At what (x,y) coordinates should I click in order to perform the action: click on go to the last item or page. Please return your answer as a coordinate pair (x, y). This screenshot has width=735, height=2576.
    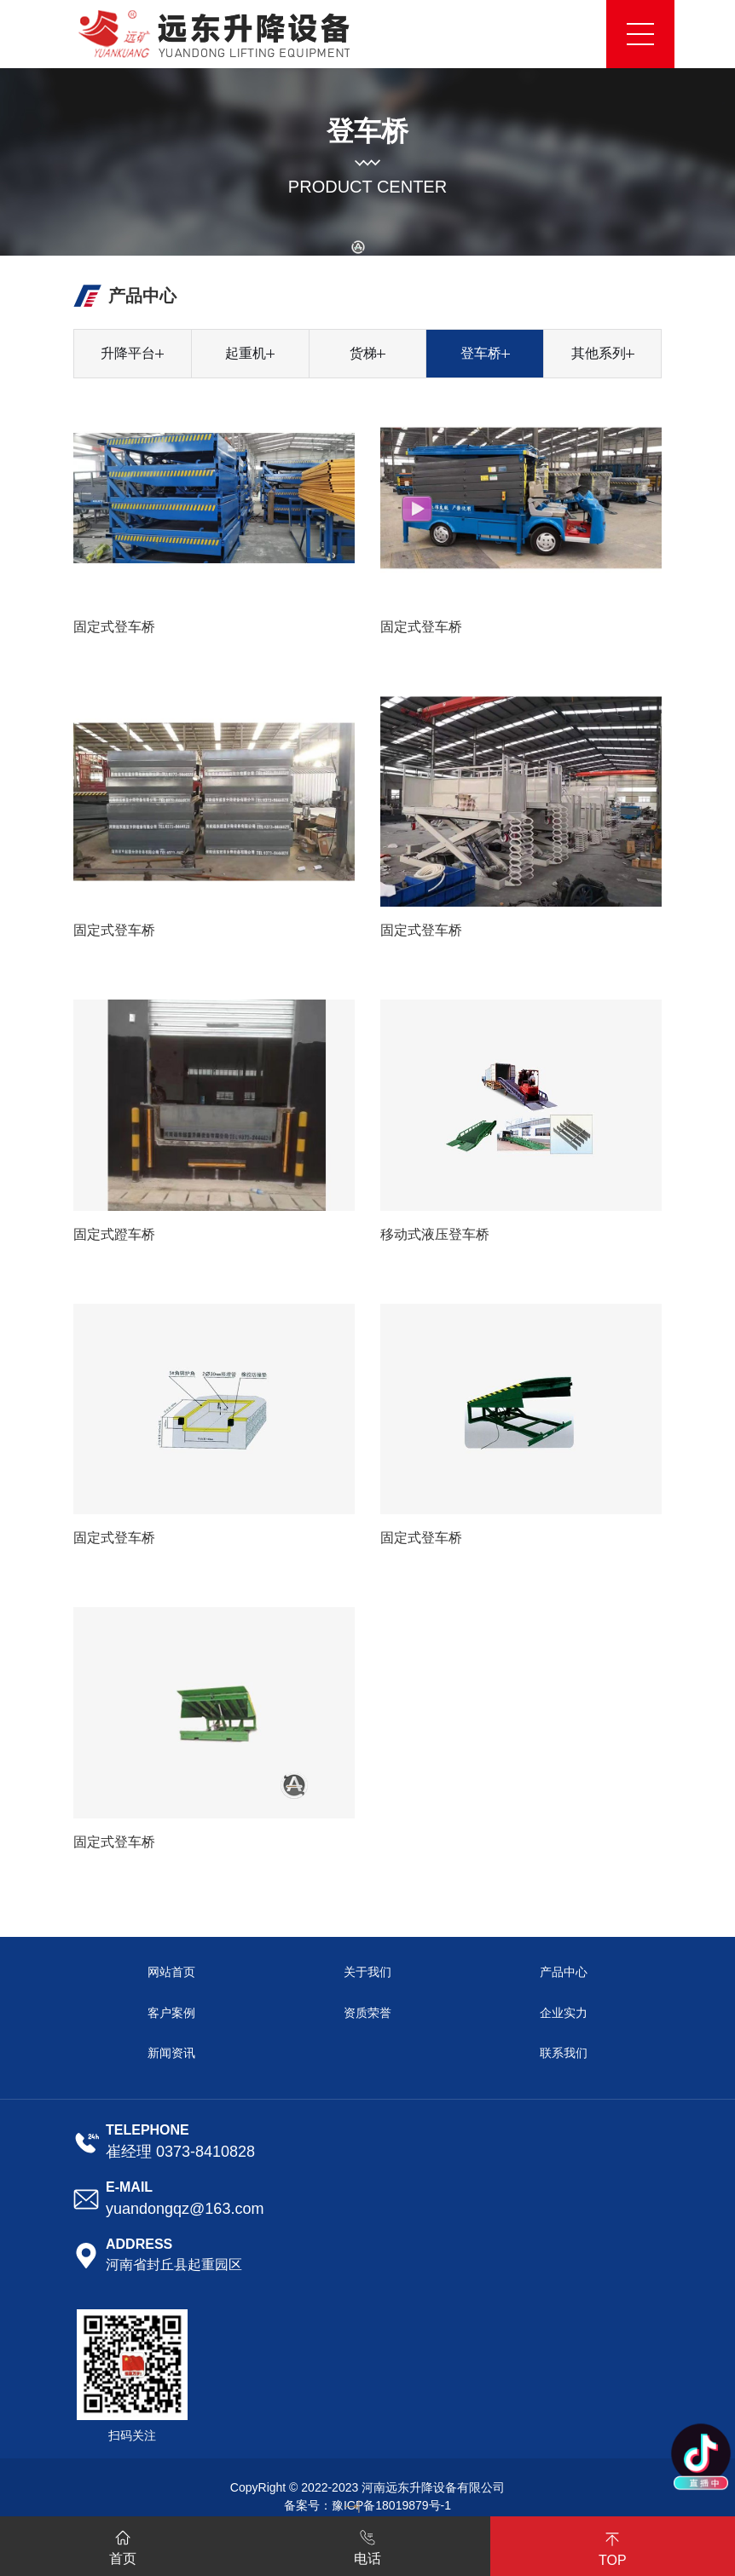
    Looking at the image, I should click on (351, 2506).